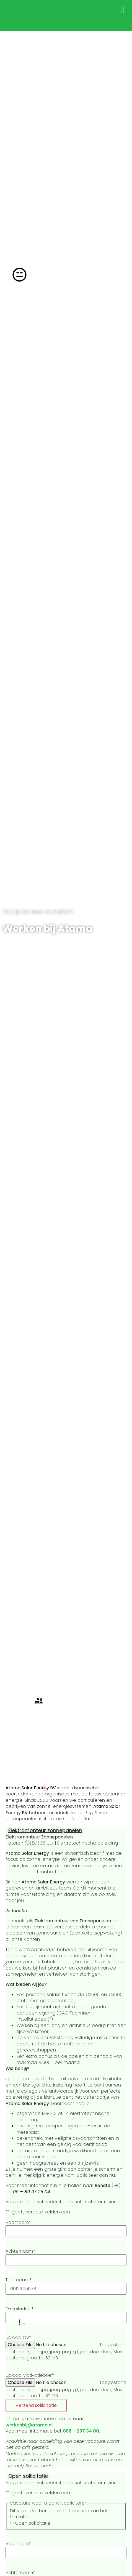 The image size is (132, 2576). Describe the element at coordinates (38, 1701) in the screenshot. I see `view nearby parks or green spaces` at that location.